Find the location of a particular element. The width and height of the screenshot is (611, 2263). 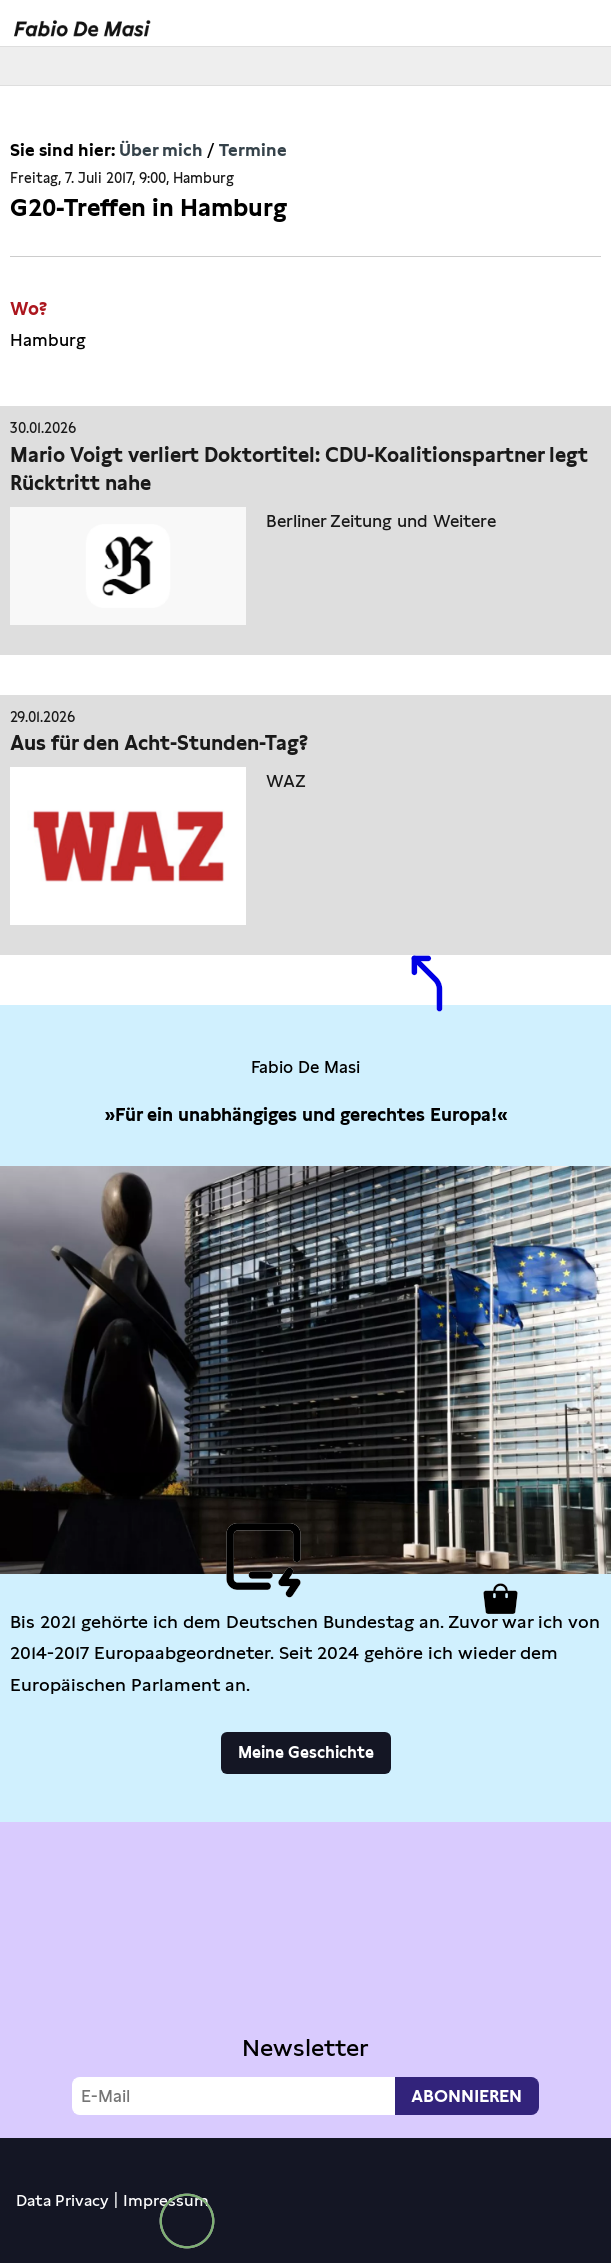

view your shopping bag is located at coordinates (500, 1600).